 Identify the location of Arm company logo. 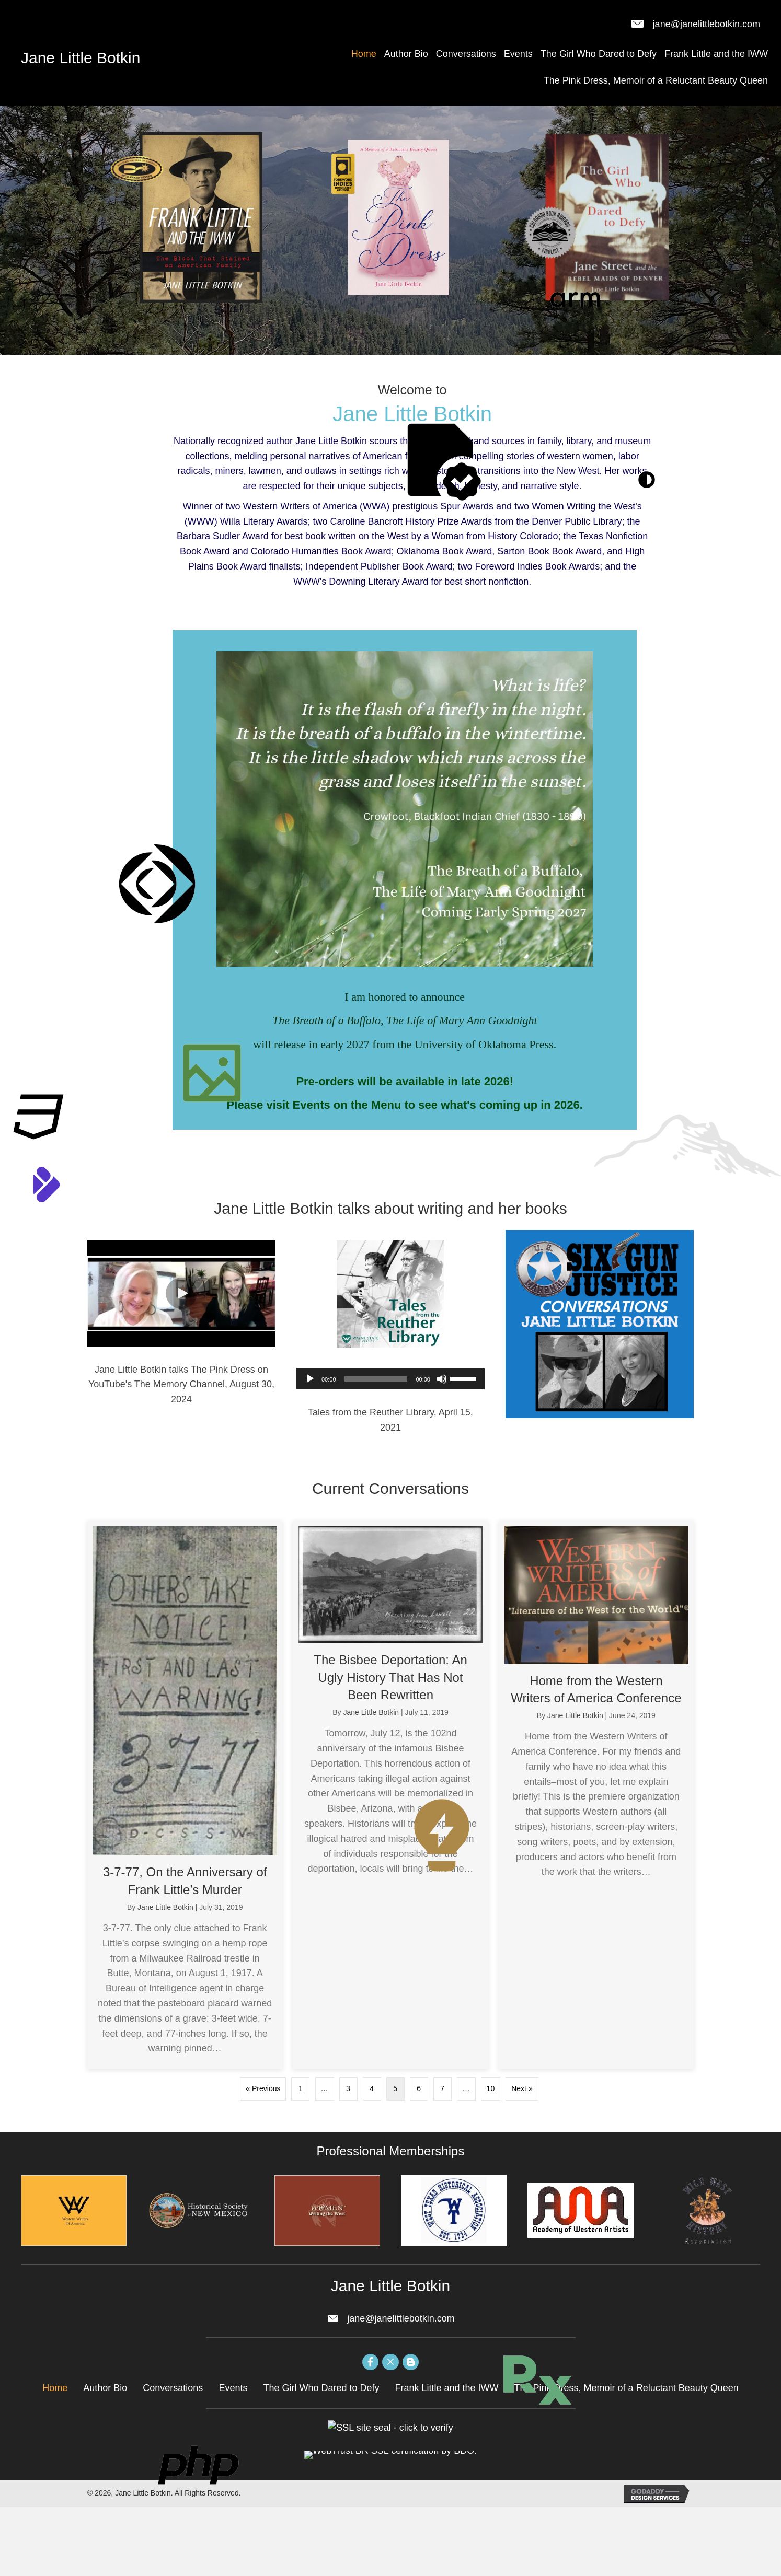
(575, 299).